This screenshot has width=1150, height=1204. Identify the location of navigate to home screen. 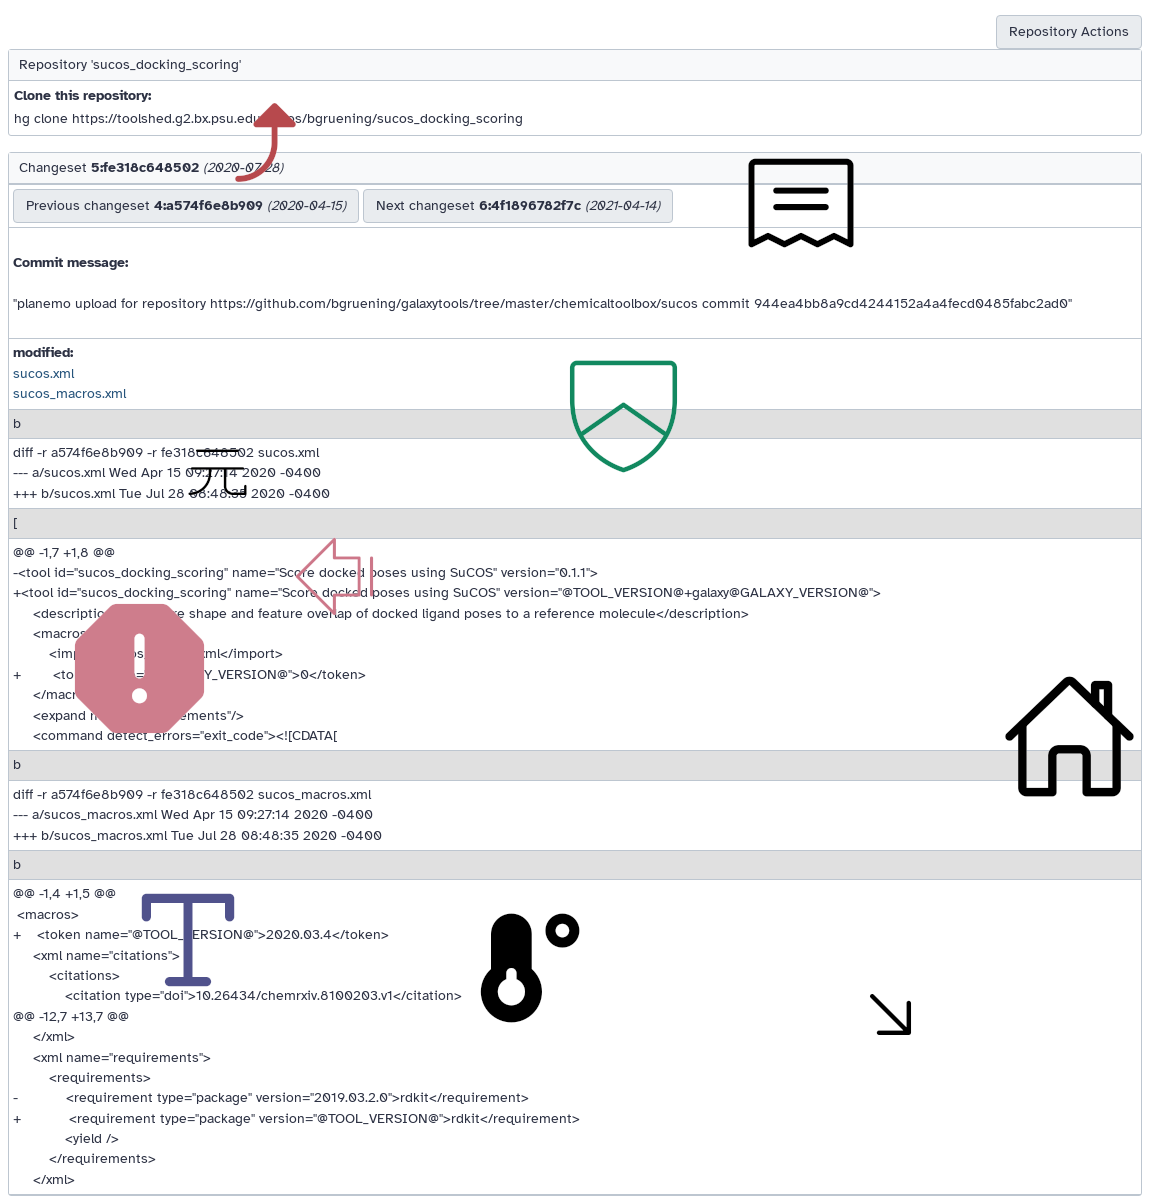
(1069, 736).